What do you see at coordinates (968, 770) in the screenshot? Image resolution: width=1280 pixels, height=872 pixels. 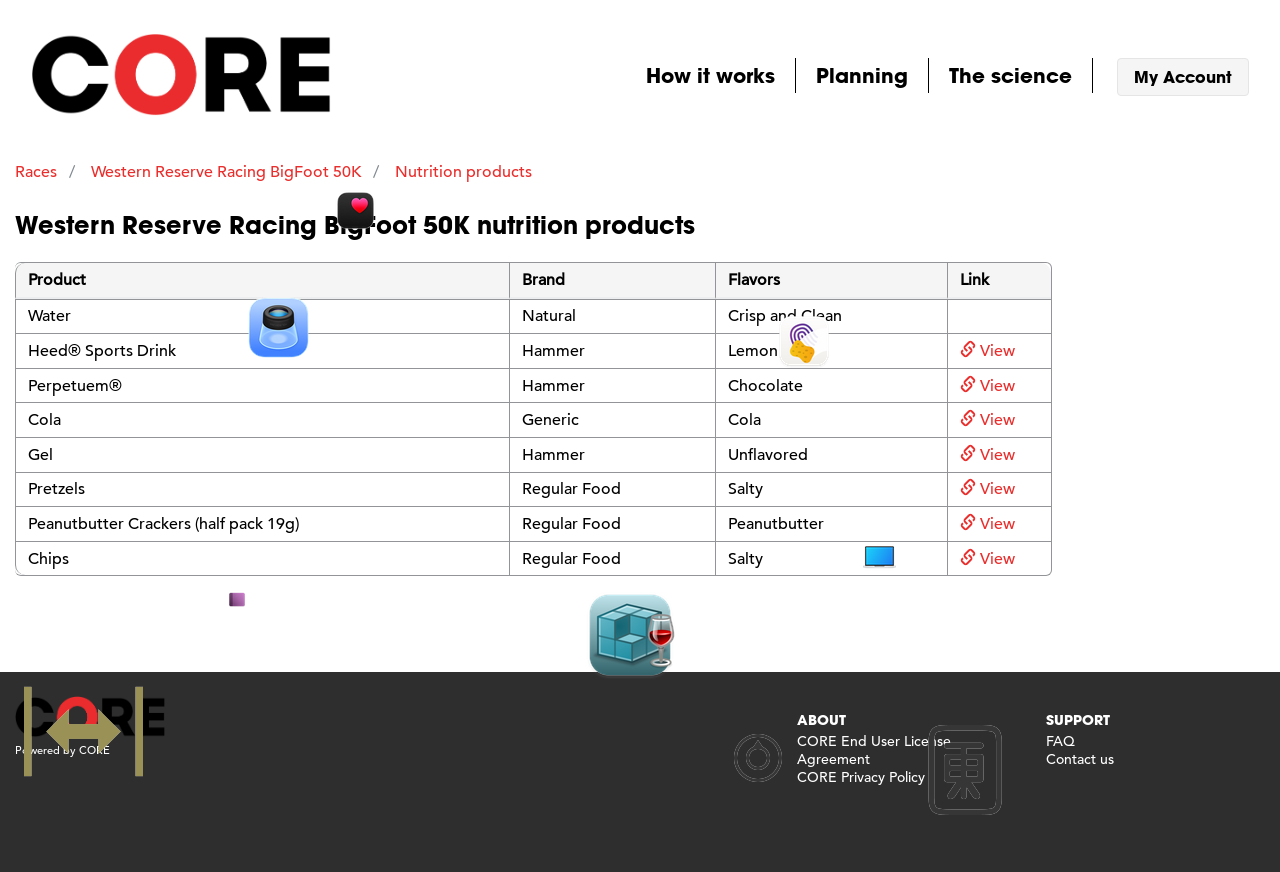 I see `launch gnome mahjongg tile matching game` at bounding box center [968, 770].